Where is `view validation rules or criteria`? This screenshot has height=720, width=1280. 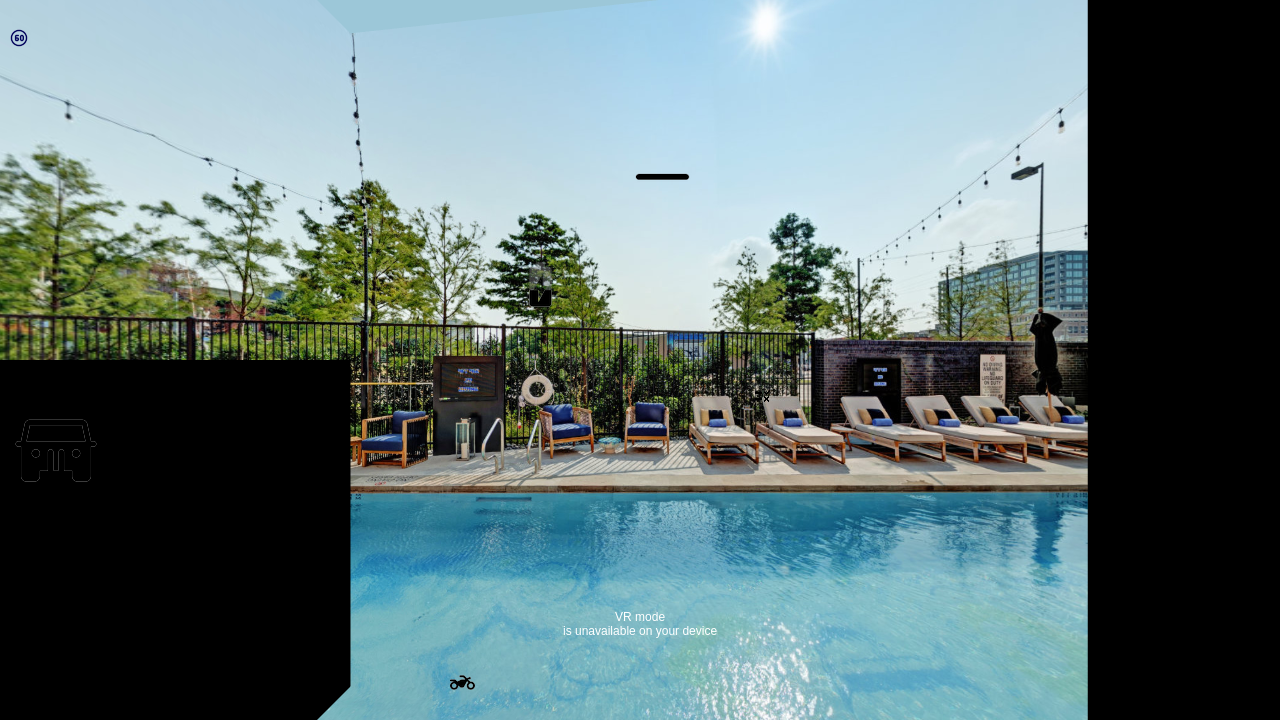
view validation rules or criteria is located at coordinates (763, 396).